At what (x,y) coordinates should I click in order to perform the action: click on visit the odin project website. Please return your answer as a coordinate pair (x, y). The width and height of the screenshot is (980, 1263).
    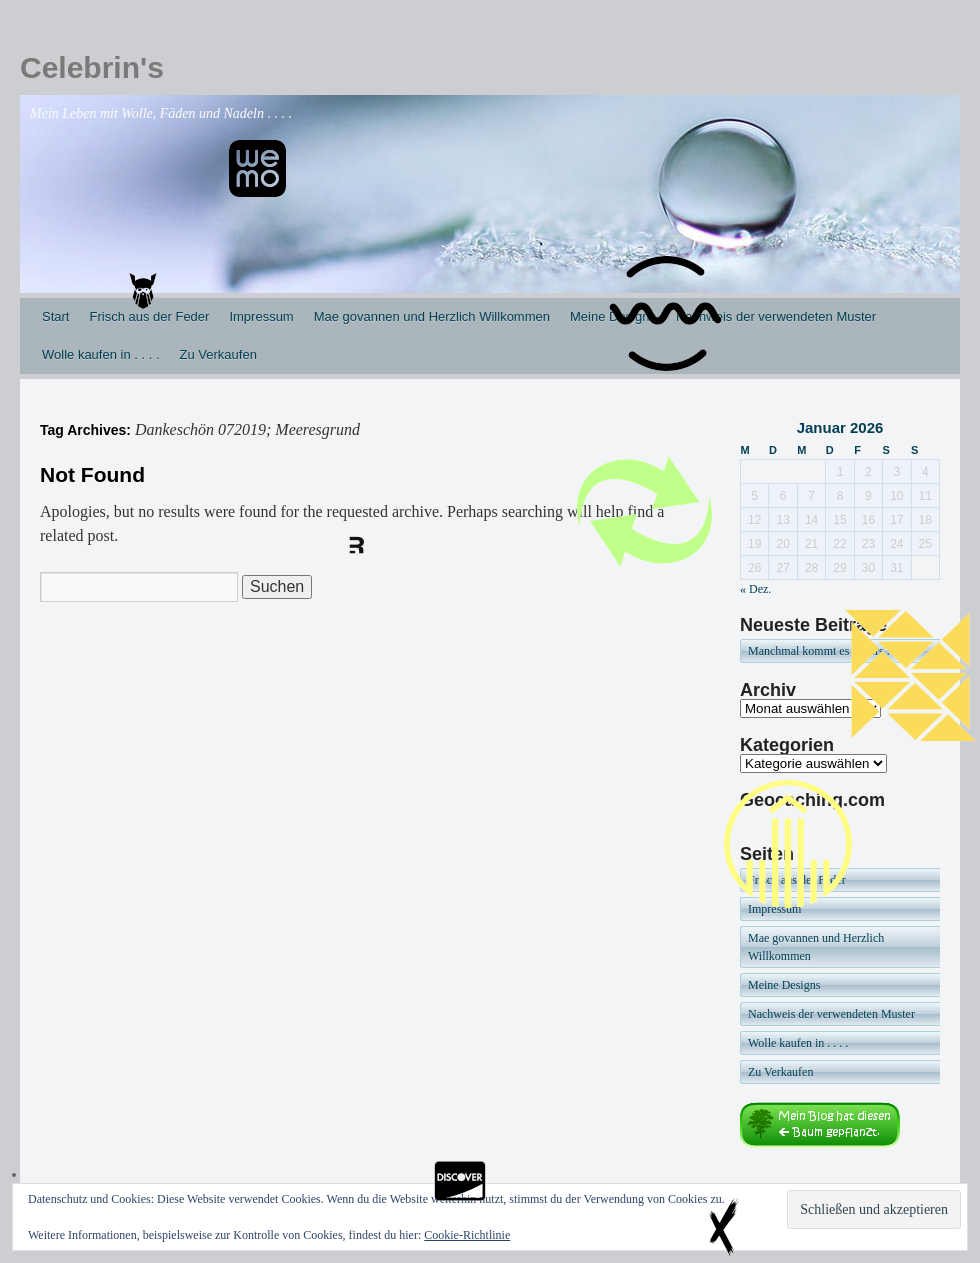
    Looking at the image, I should click on (143, 291).